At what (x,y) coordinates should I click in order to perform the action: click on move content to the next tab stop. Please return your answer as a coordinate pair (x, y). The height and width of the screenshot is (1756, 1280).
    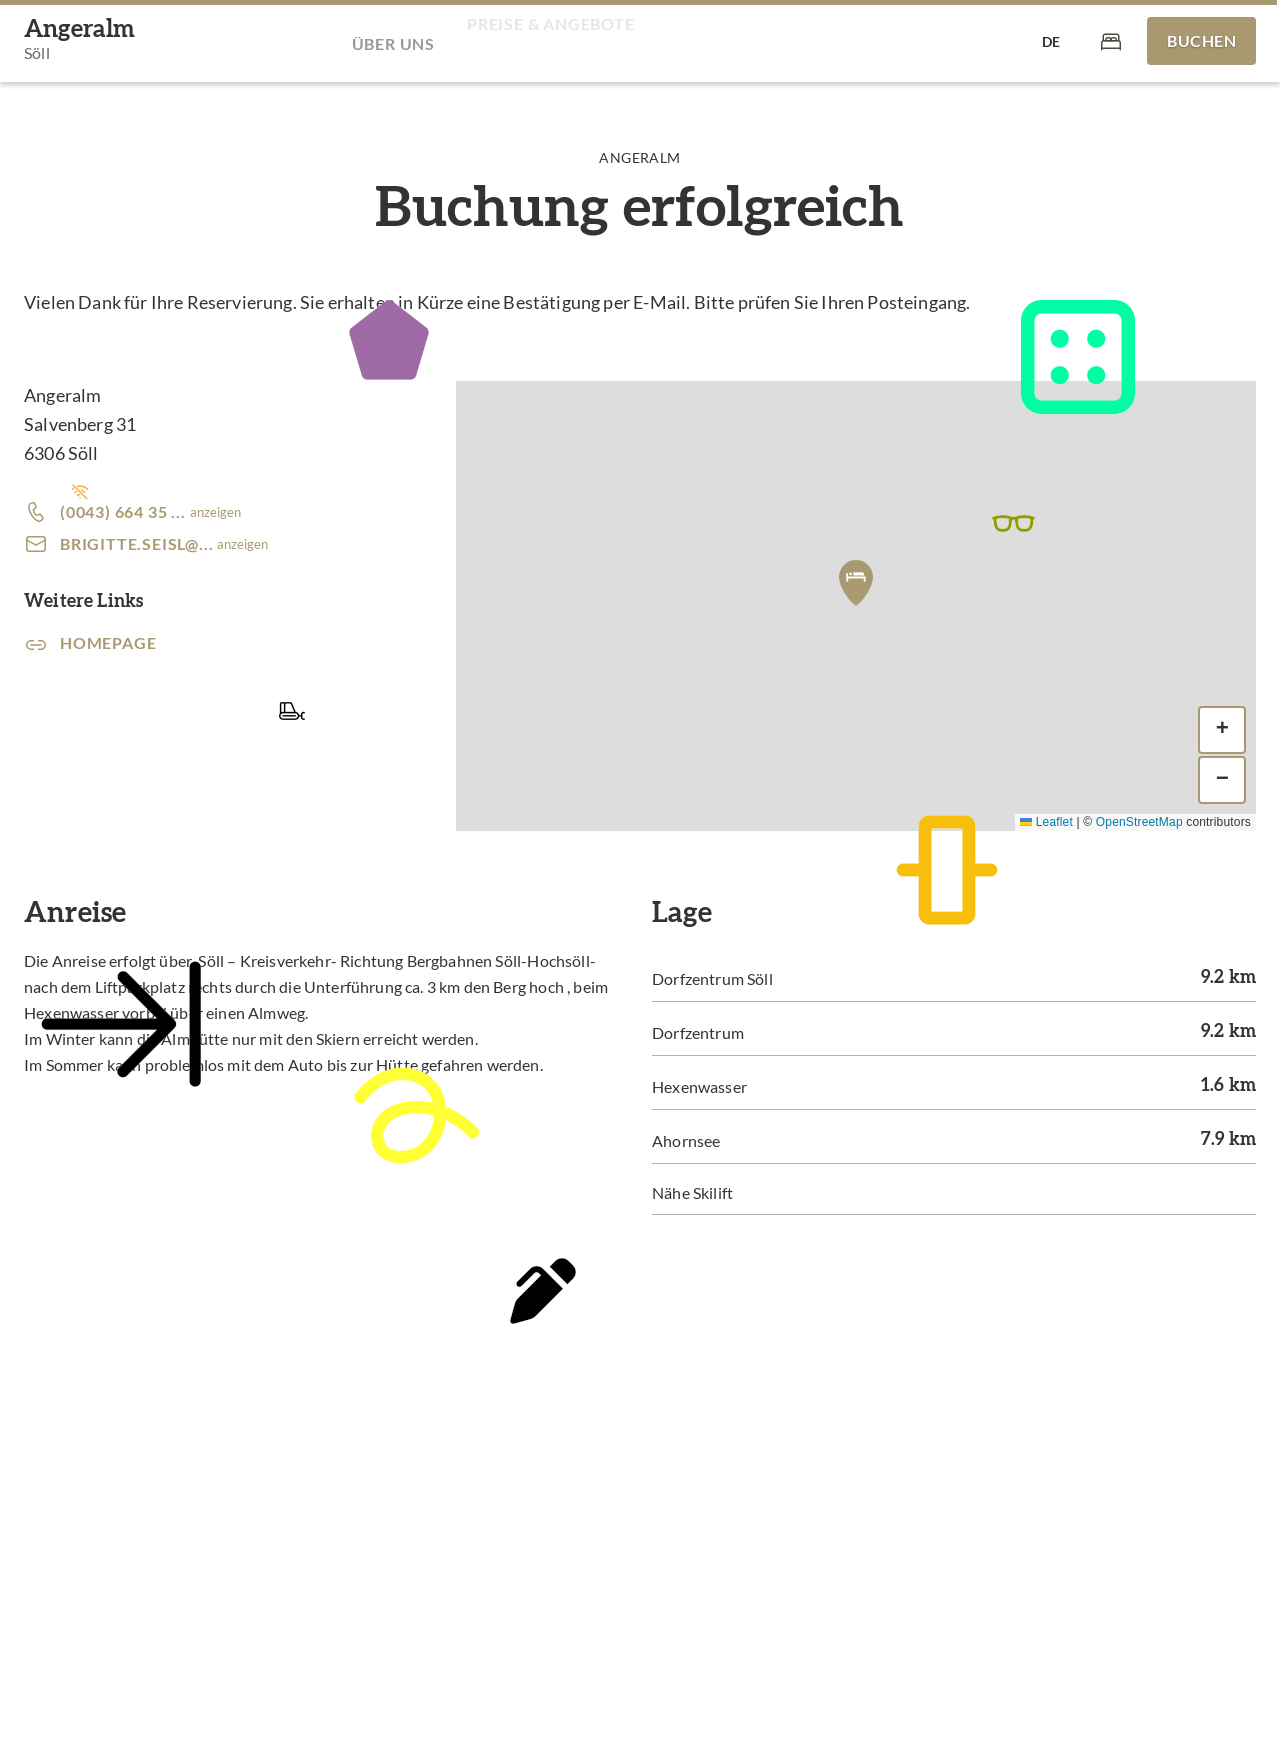
    Looking at the image, I should click on (125, 1026).